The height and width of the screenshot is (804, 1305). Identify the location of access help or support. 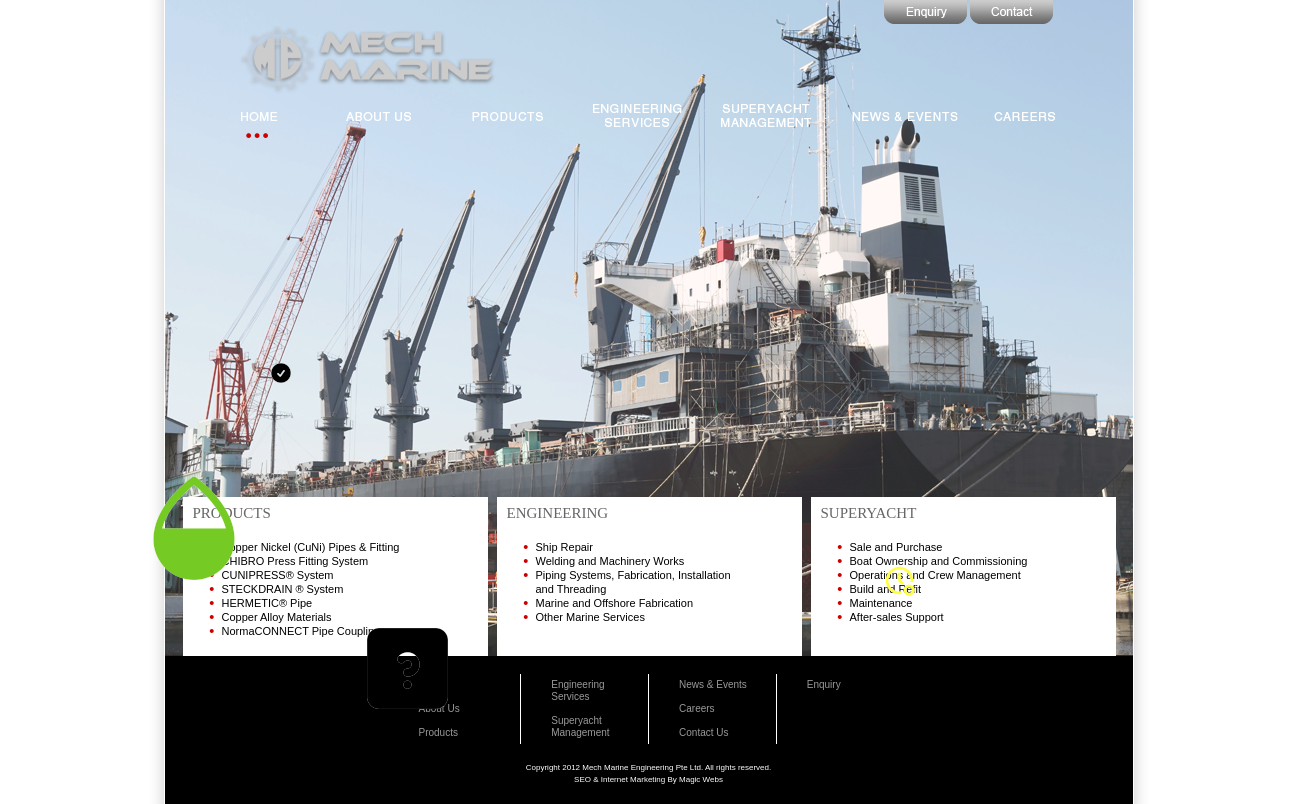
(407, 668).